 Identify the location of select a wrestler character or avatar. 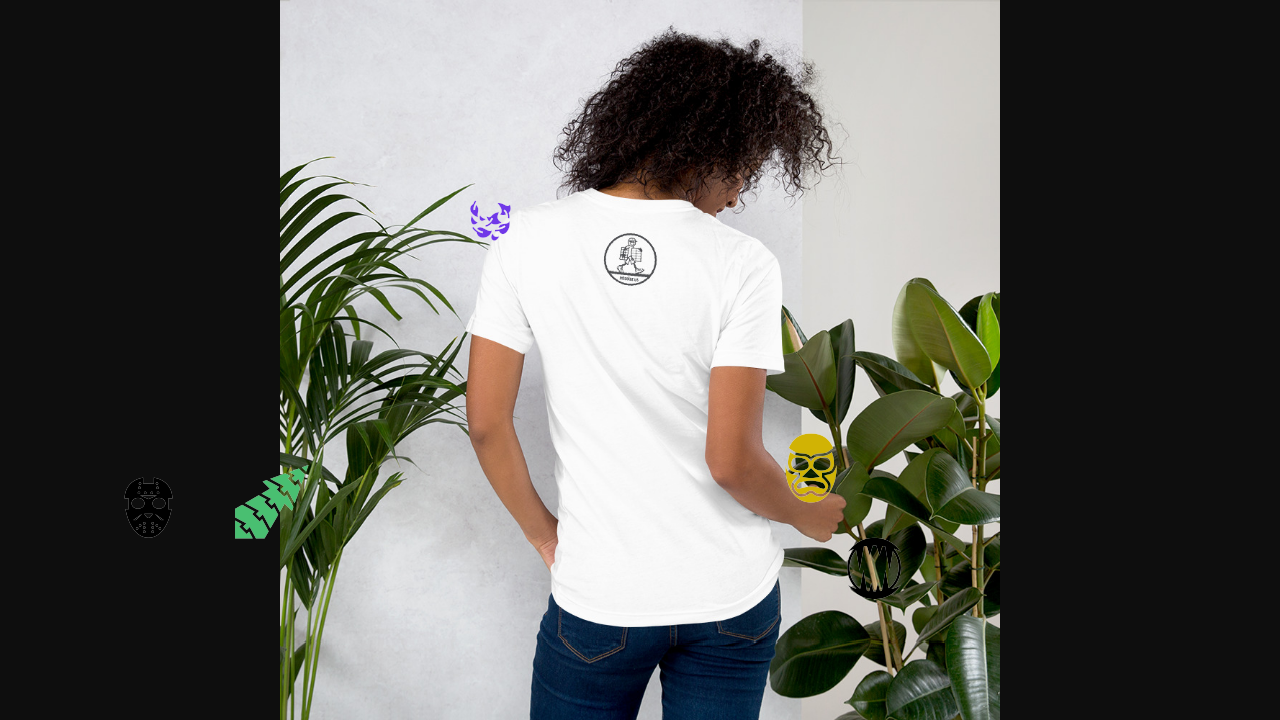
(811, 468).